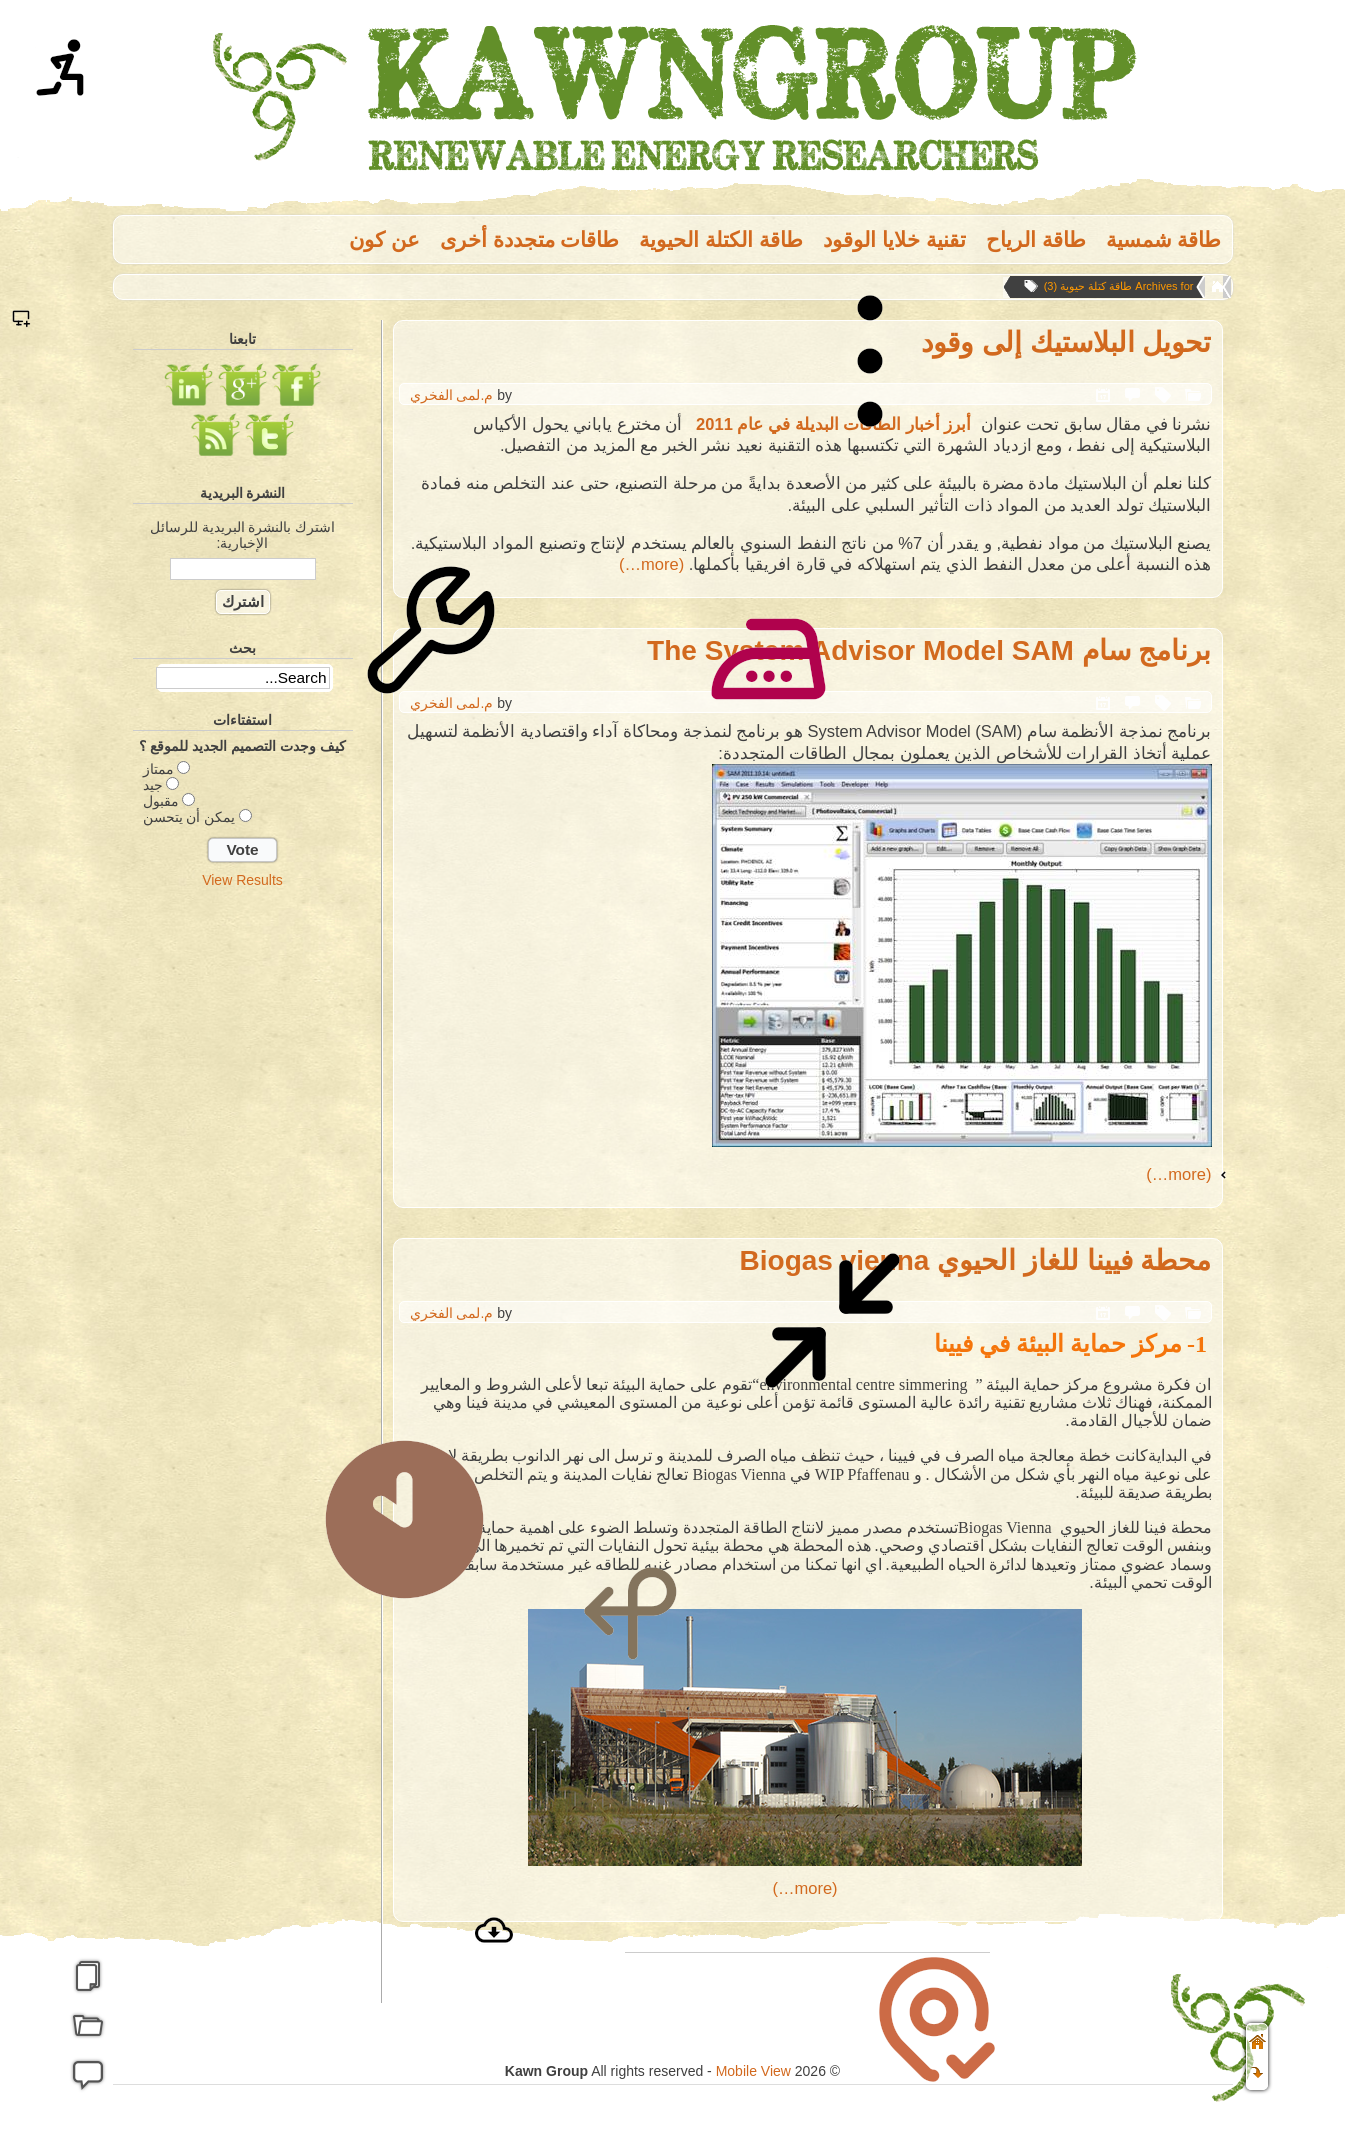 Image resolution: width=1345 pixels, height=2135 pixels. What do you see at coordinates (21, 318) in the screenshot?
I see `add a new desktop or monitor` at bounding box center [21, 318].